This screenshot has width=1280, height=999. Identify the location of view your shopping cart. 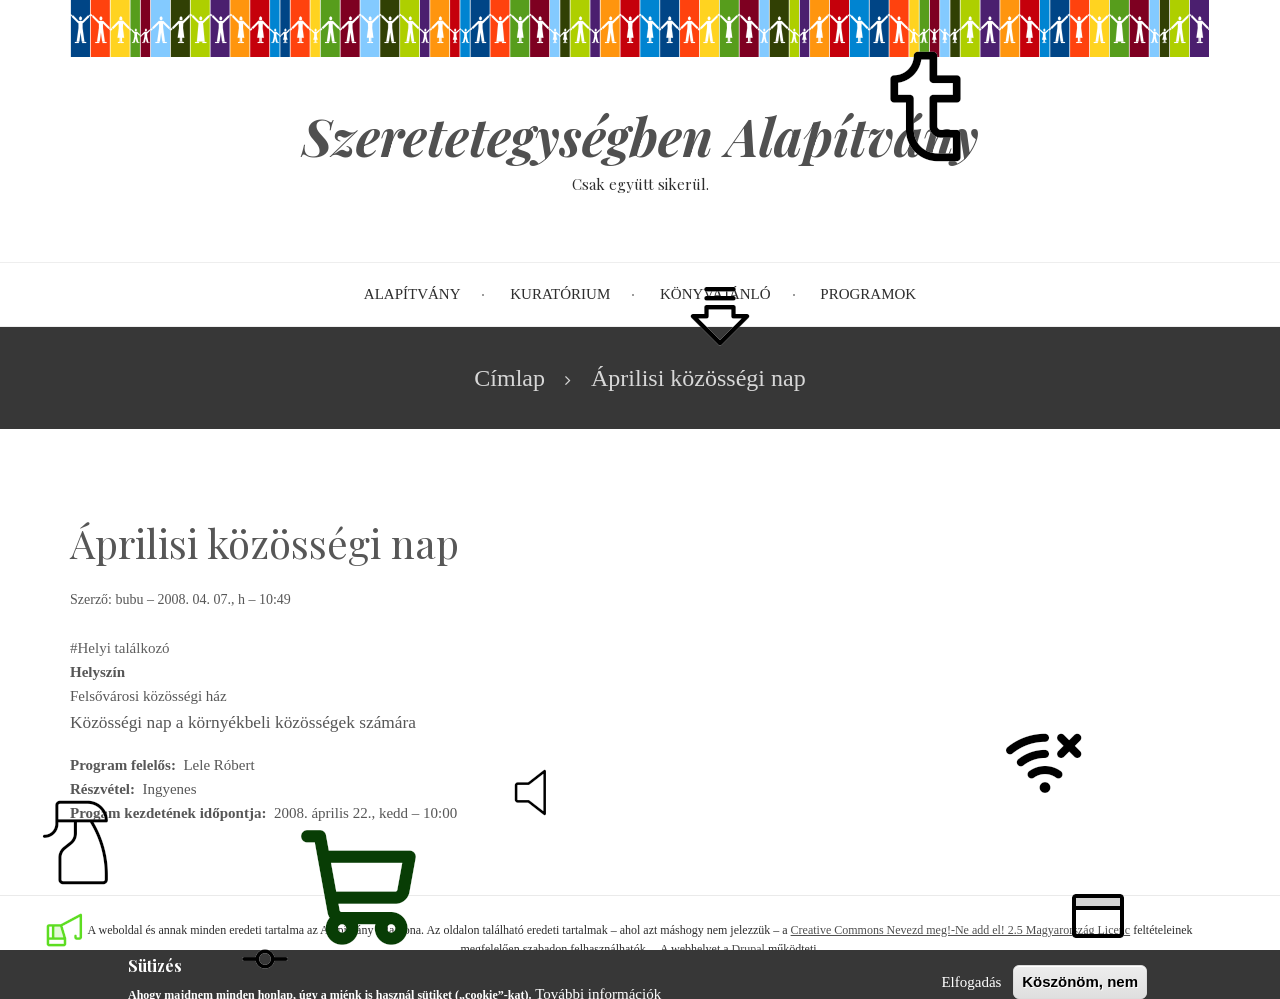
(360, 889).